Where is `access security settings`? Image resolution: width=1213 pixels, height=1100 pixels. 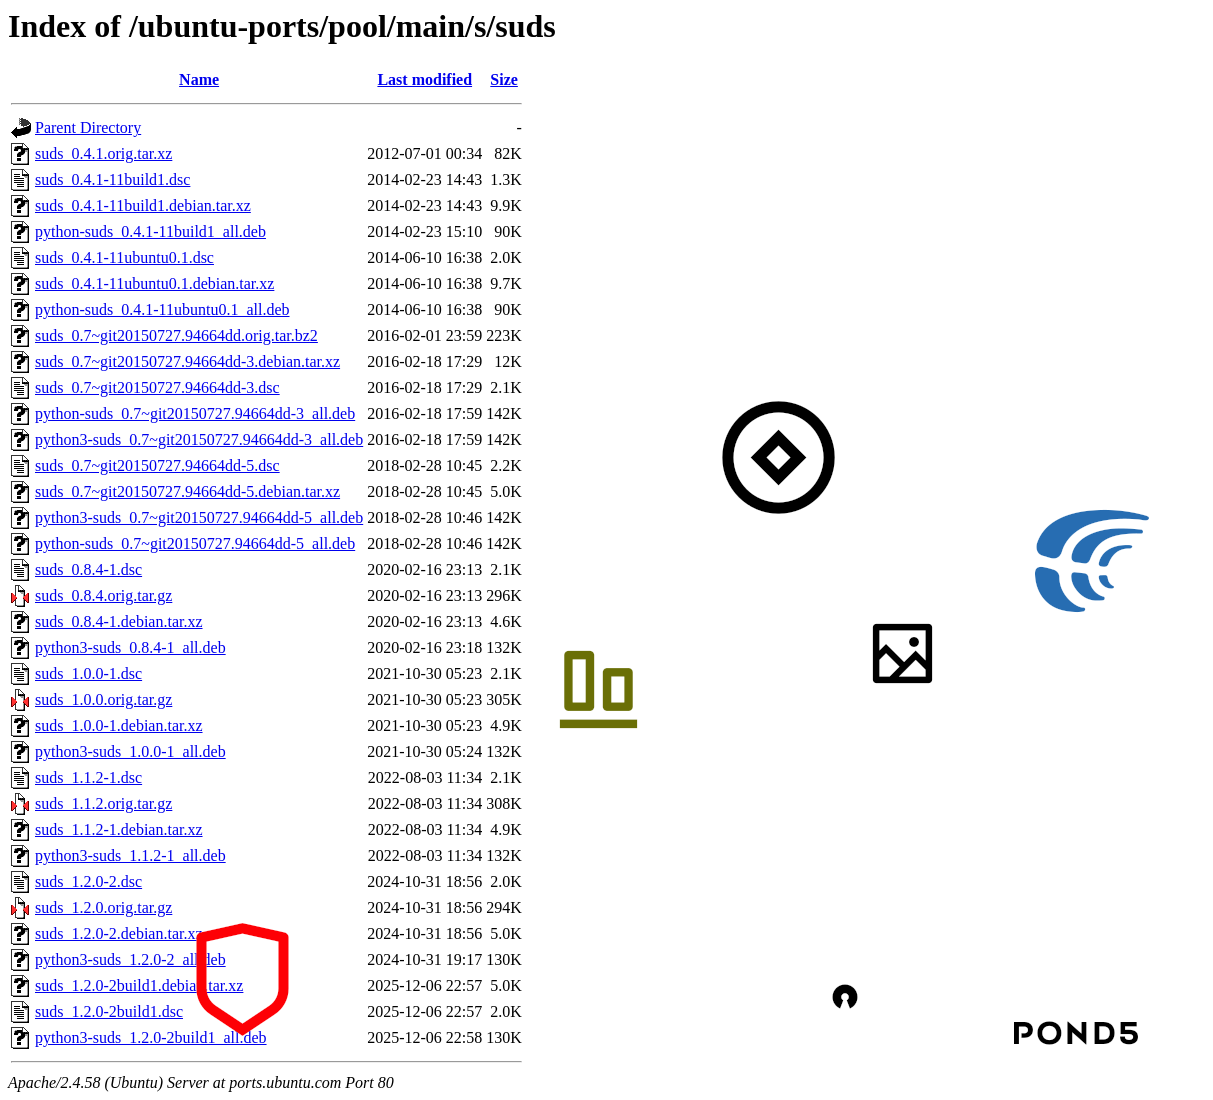
access security settings is located at coordinates (242, 979).